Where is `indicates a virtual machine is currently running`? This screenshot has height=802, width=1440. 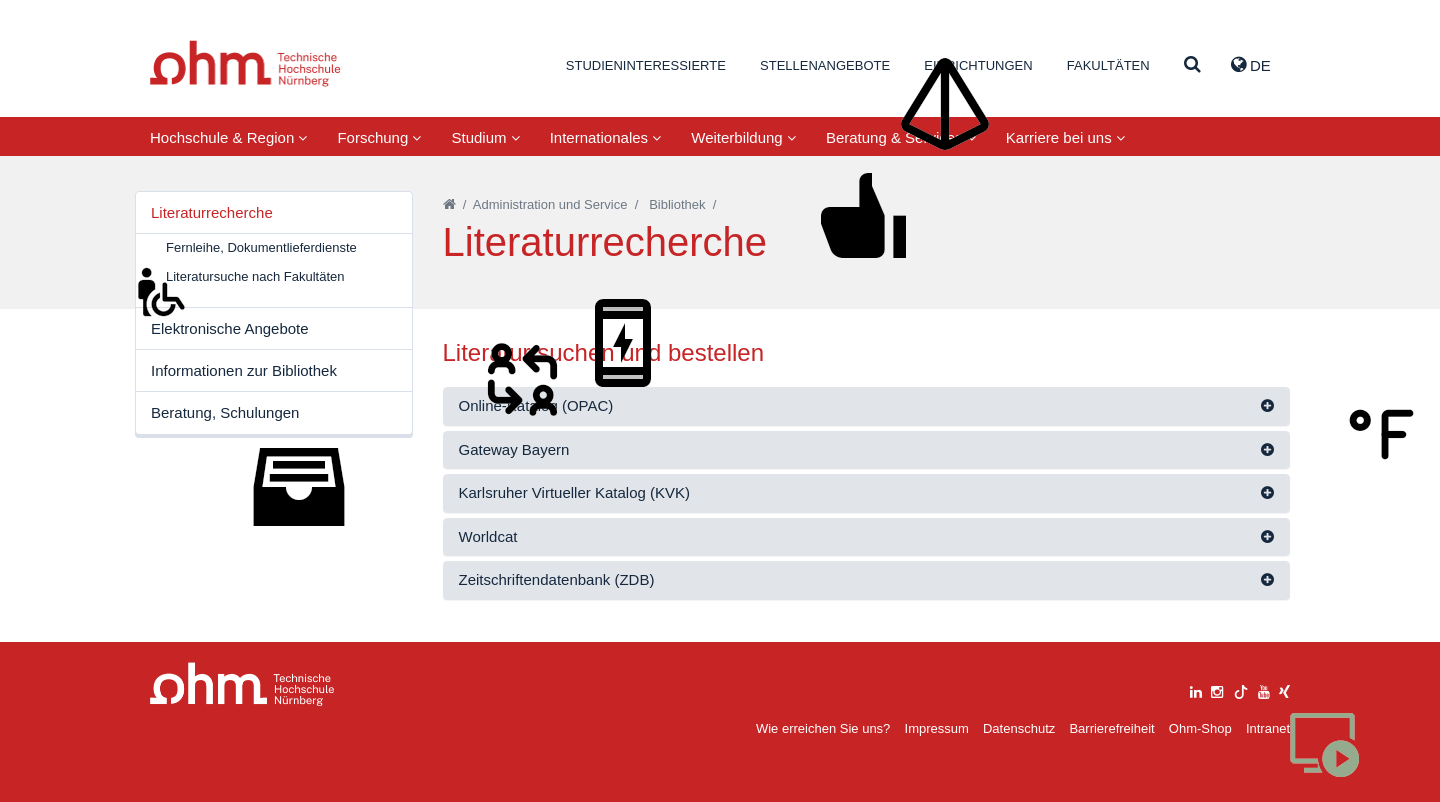
indicates a virtual machine is currently running is located at coordinates (1322, 740).